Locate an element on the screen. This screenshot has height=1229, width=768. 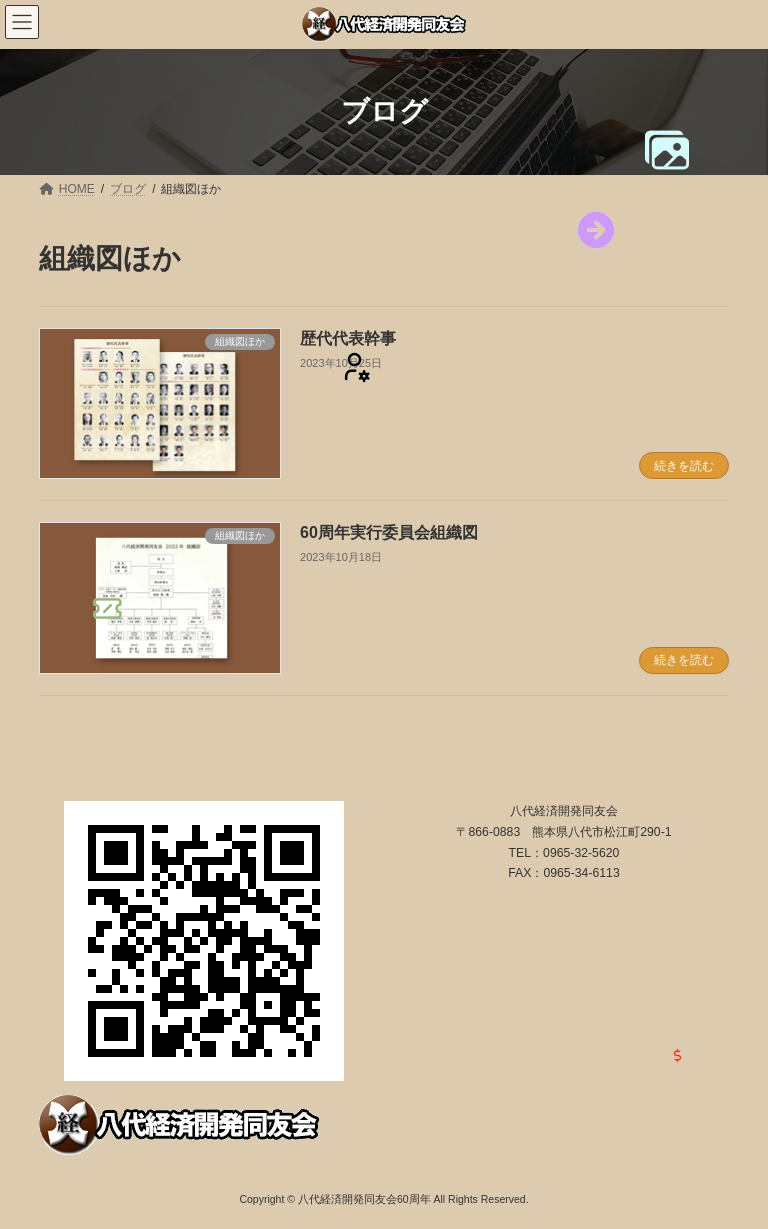
invalid or cancelled ticket is located at coordinates (107, 608).